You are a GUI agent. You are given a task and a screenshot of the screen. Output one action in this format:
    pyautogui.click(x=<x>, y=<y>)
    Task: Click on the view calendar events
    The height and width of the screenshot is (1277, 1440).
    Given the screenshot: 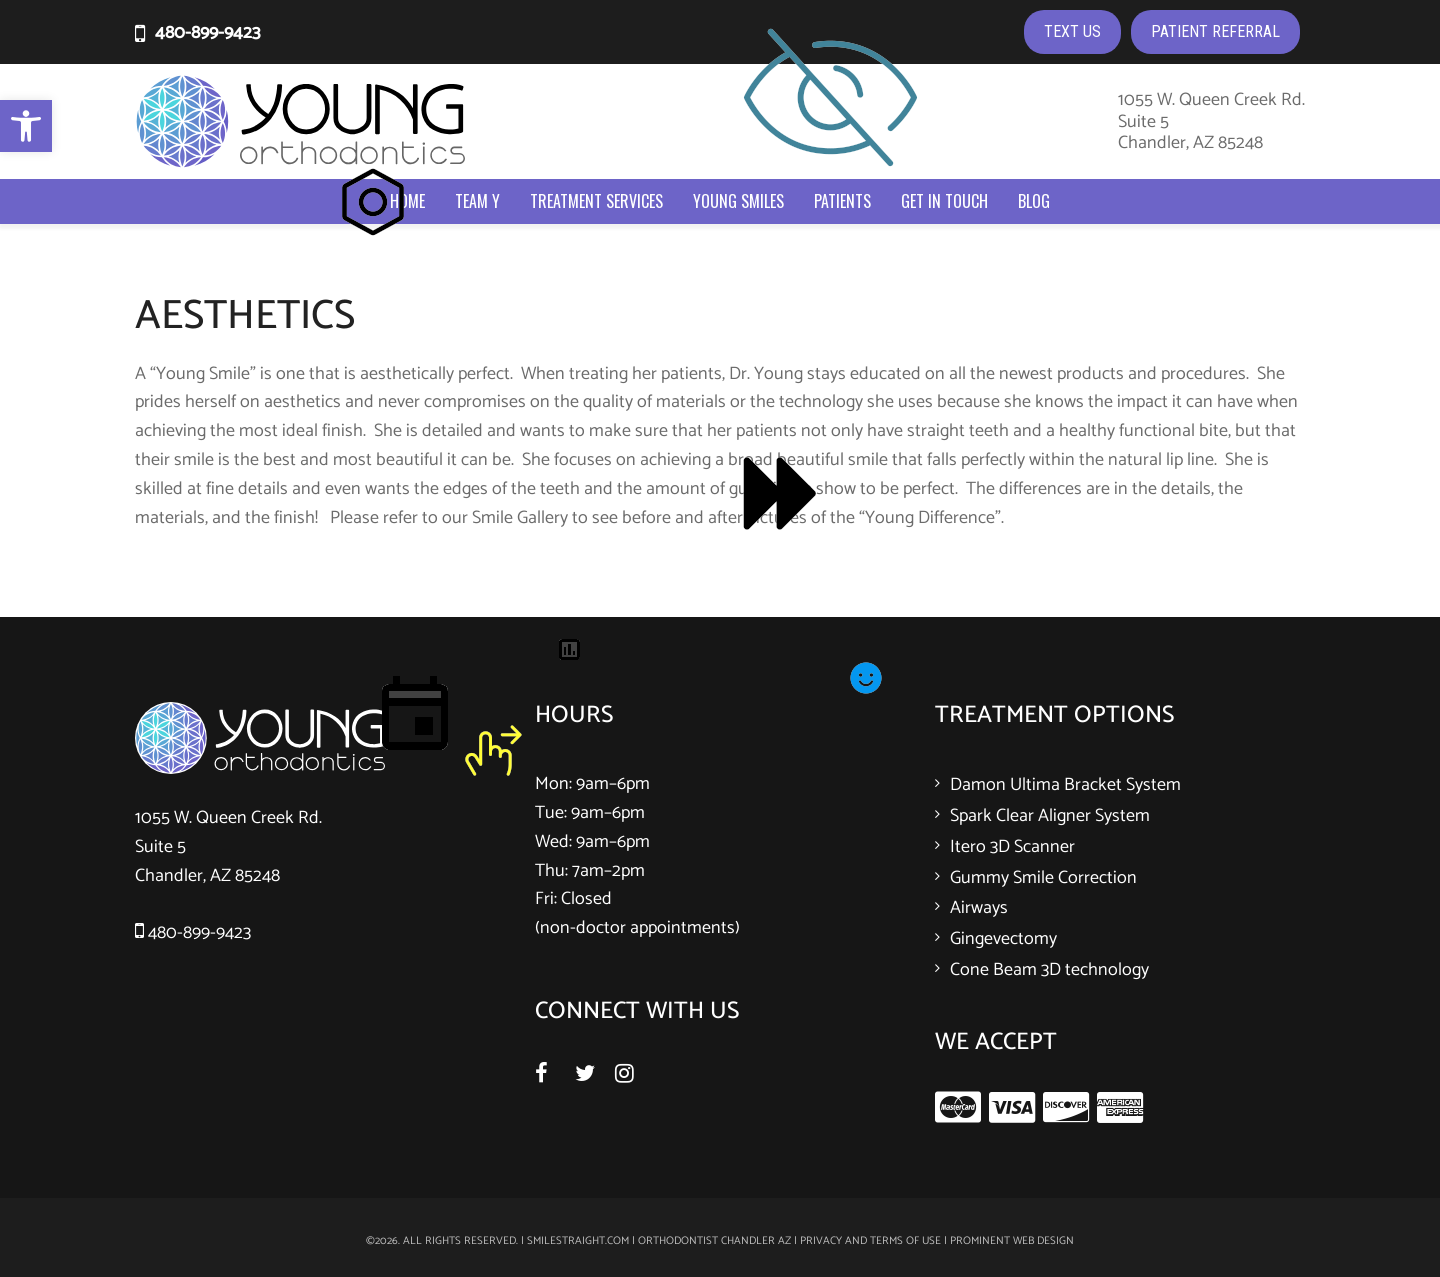 What is the action you would take?
    pyautogui.click(x=415, y=713)
    